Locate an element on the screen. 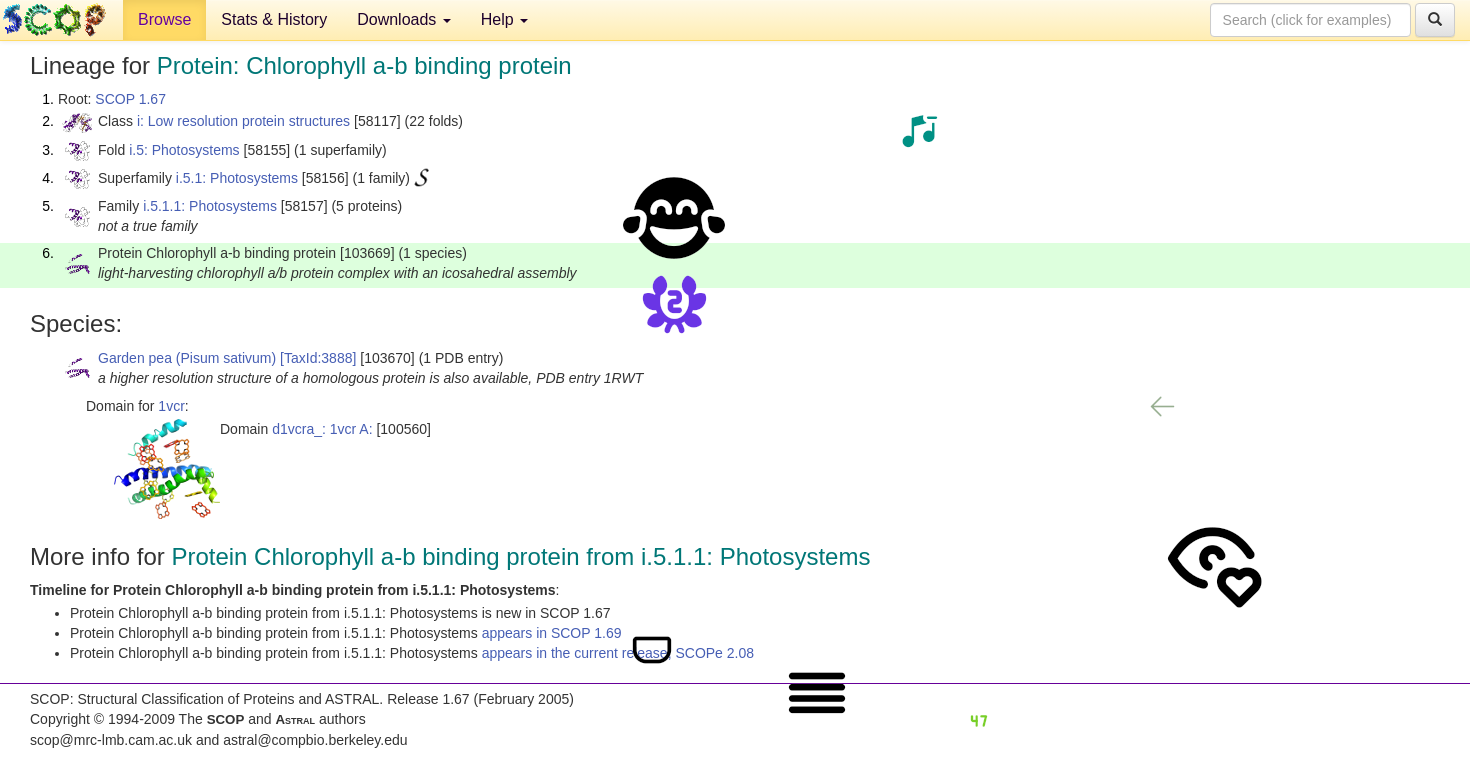  add to favorites while viewing is located at coordinates (1212, 558).